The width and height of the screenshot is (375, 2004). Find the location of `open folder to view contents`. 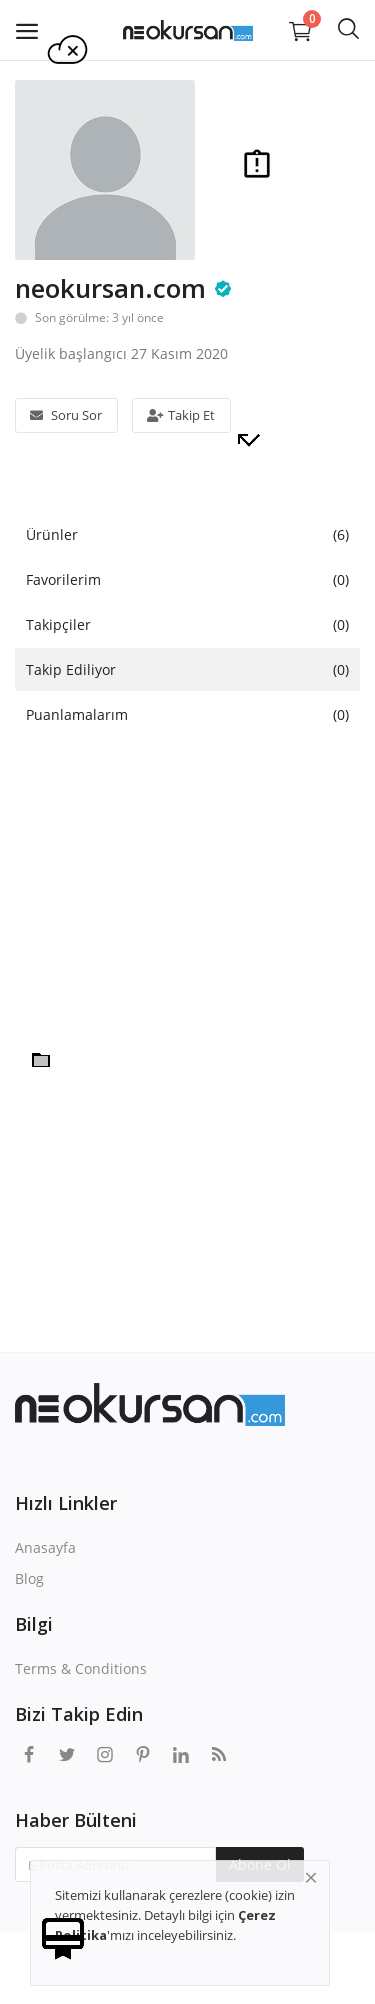

open folder to view contents is located at coordinates (41, 1060).